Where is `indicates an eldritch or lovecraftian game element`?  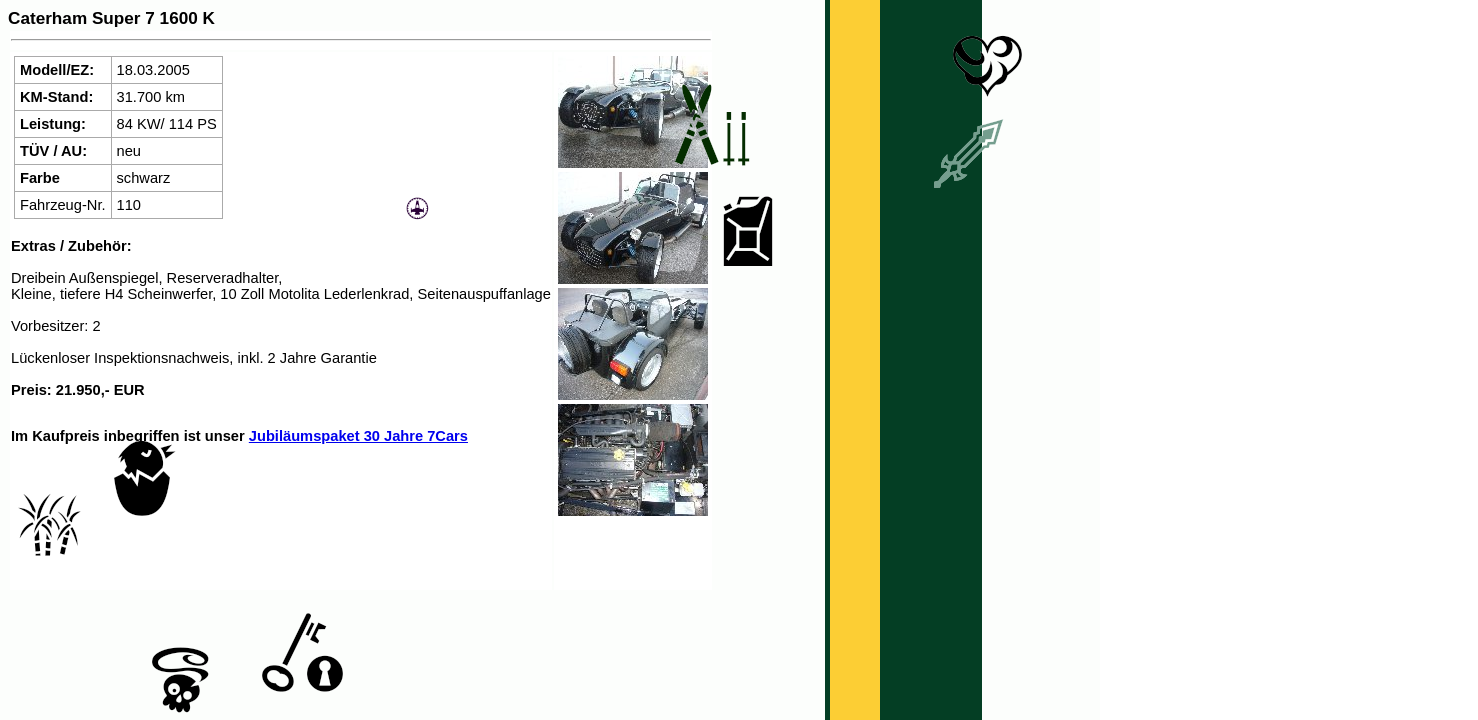 indicates an eldritch or lovecraftian game element is located at coordinates (987, 64).